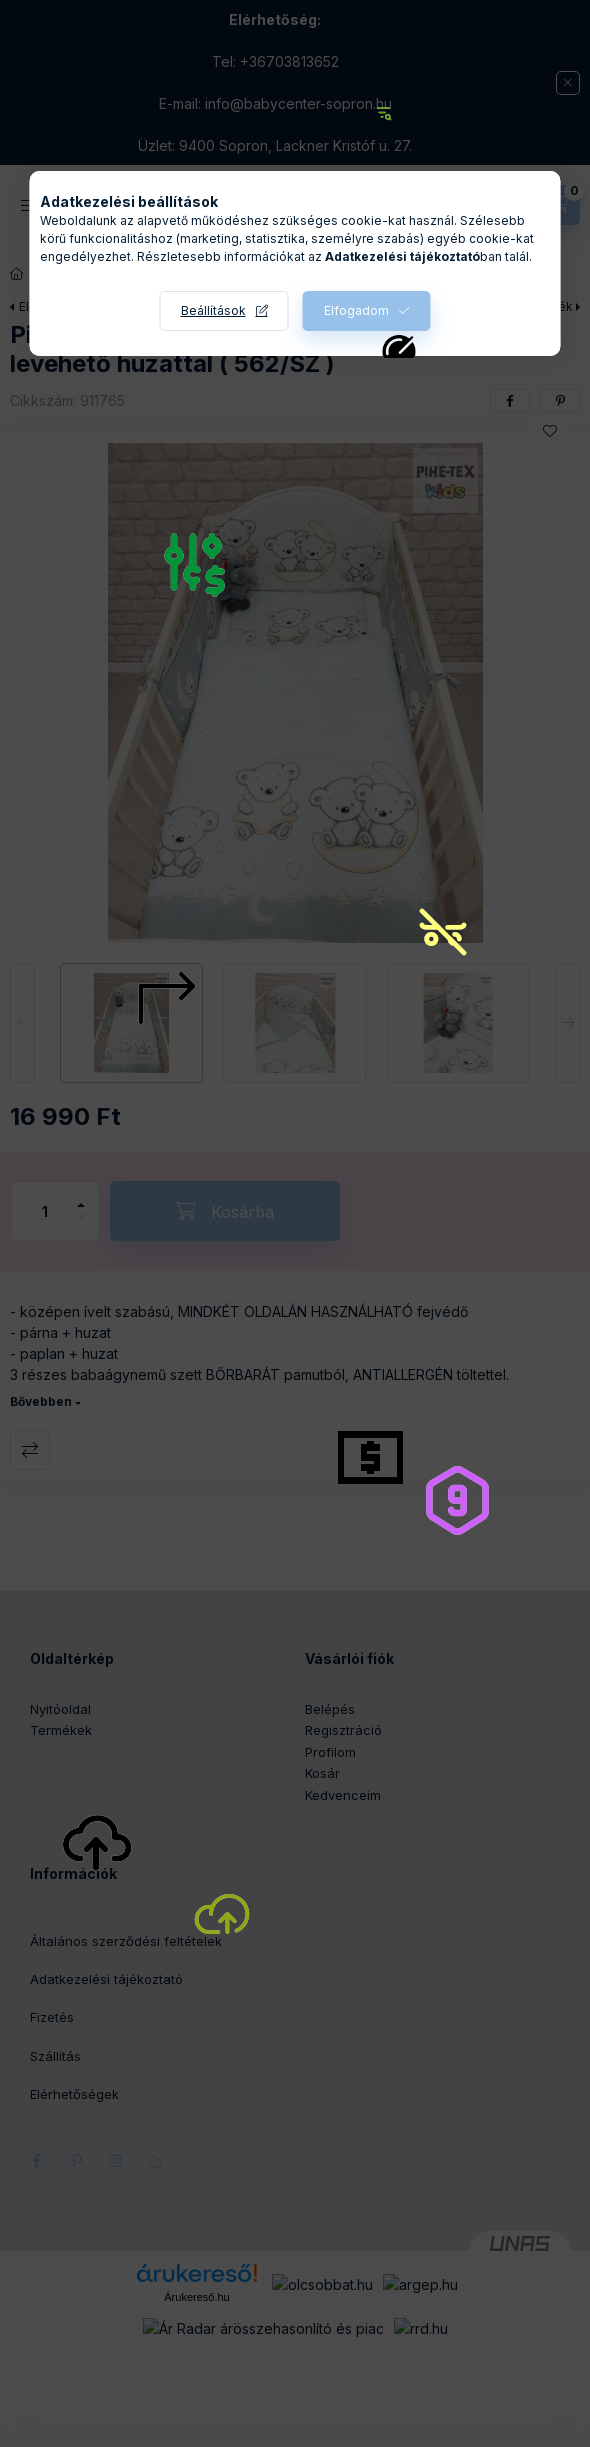  What do you see at coordinates (96, 1840) in the screenshot?
I see `upload file to cloud storage` at bounding box center [96, 1840].